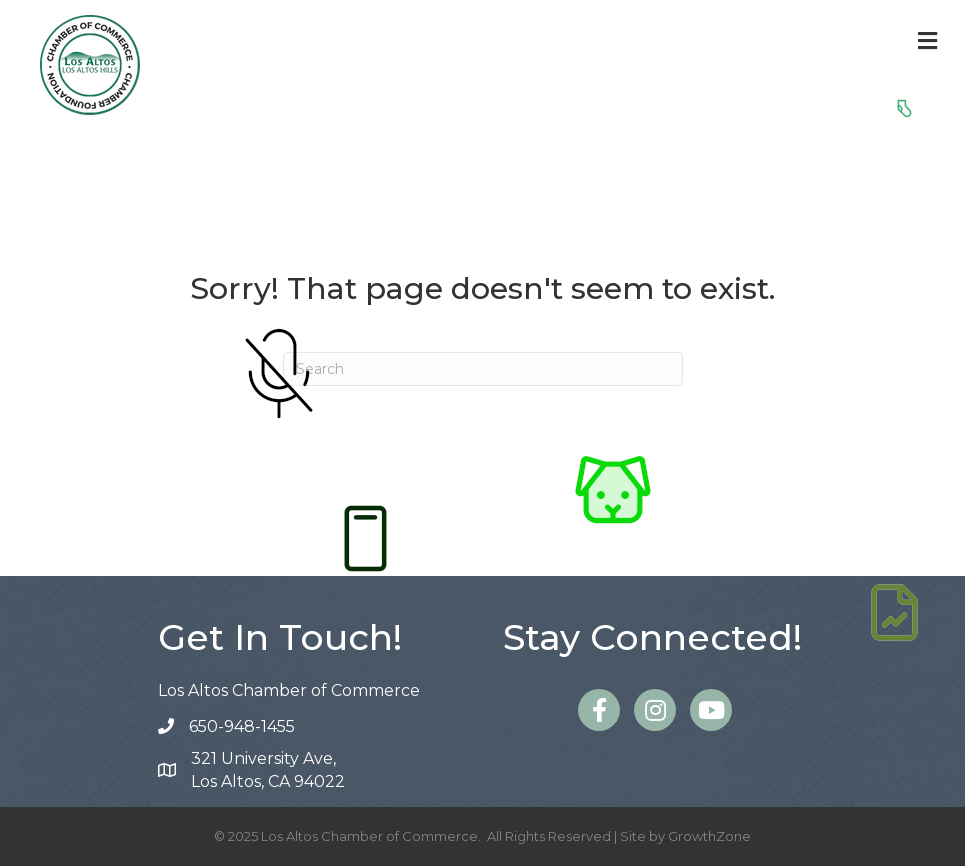 This screenshot has height=866, width=965. Describe the element at coordinates (904, 108) in the screenshot. I see `view clothing or apparel category` at that location.